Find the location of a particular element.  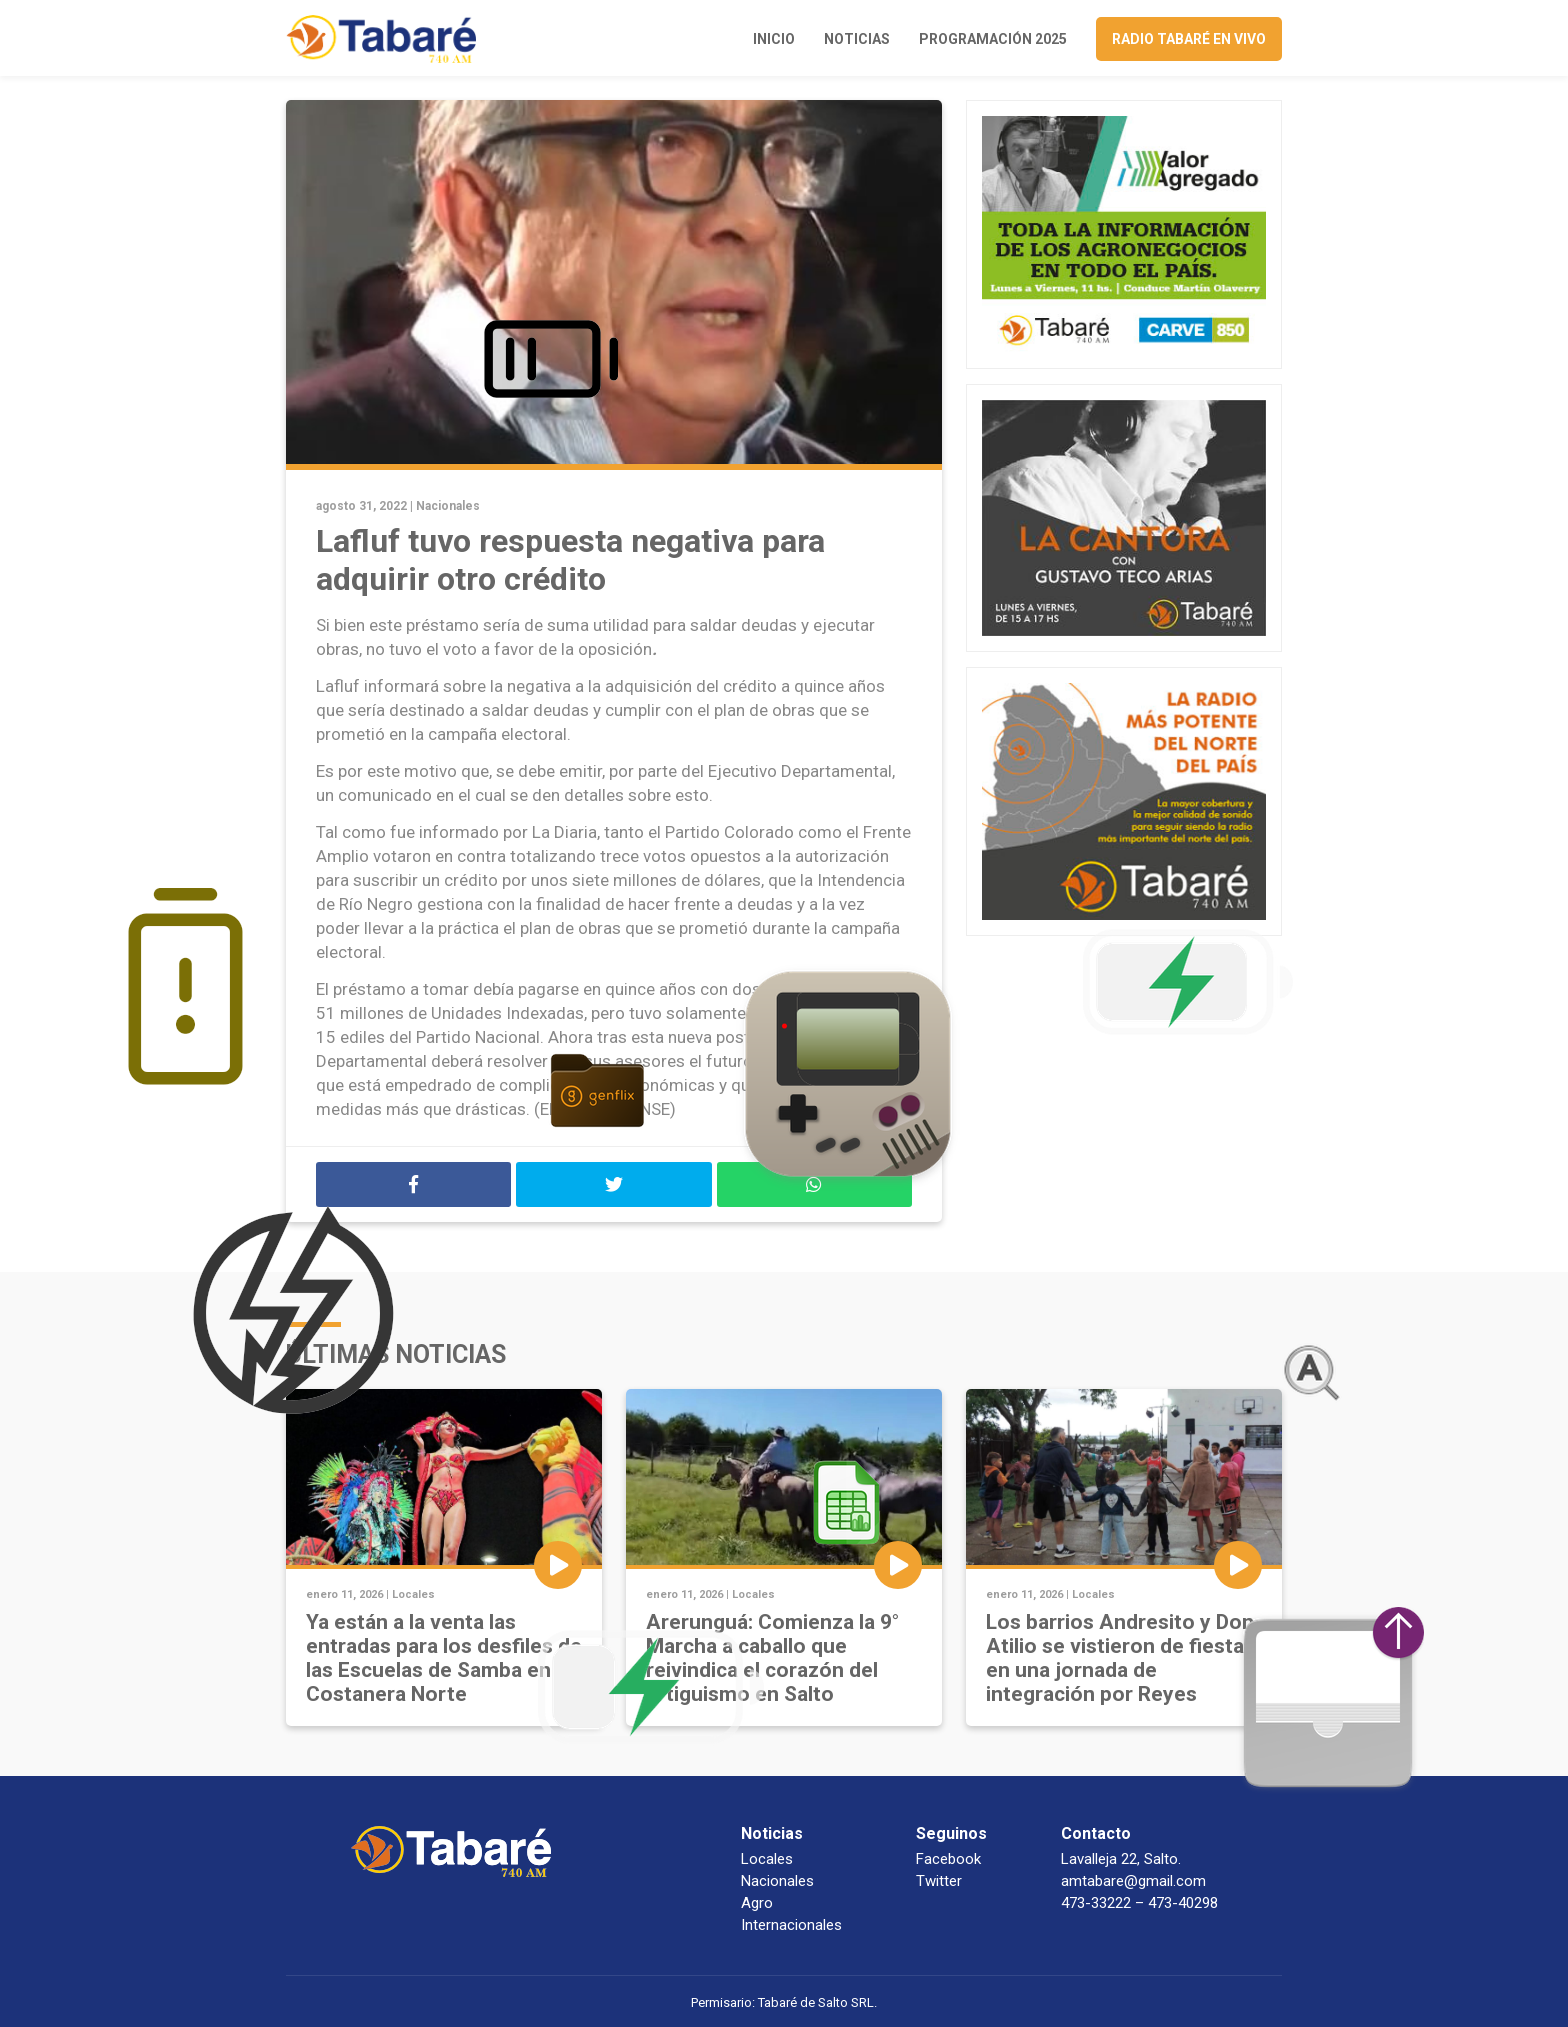

indicates battery is charging at 90% is located at coordinates (1188, 982).